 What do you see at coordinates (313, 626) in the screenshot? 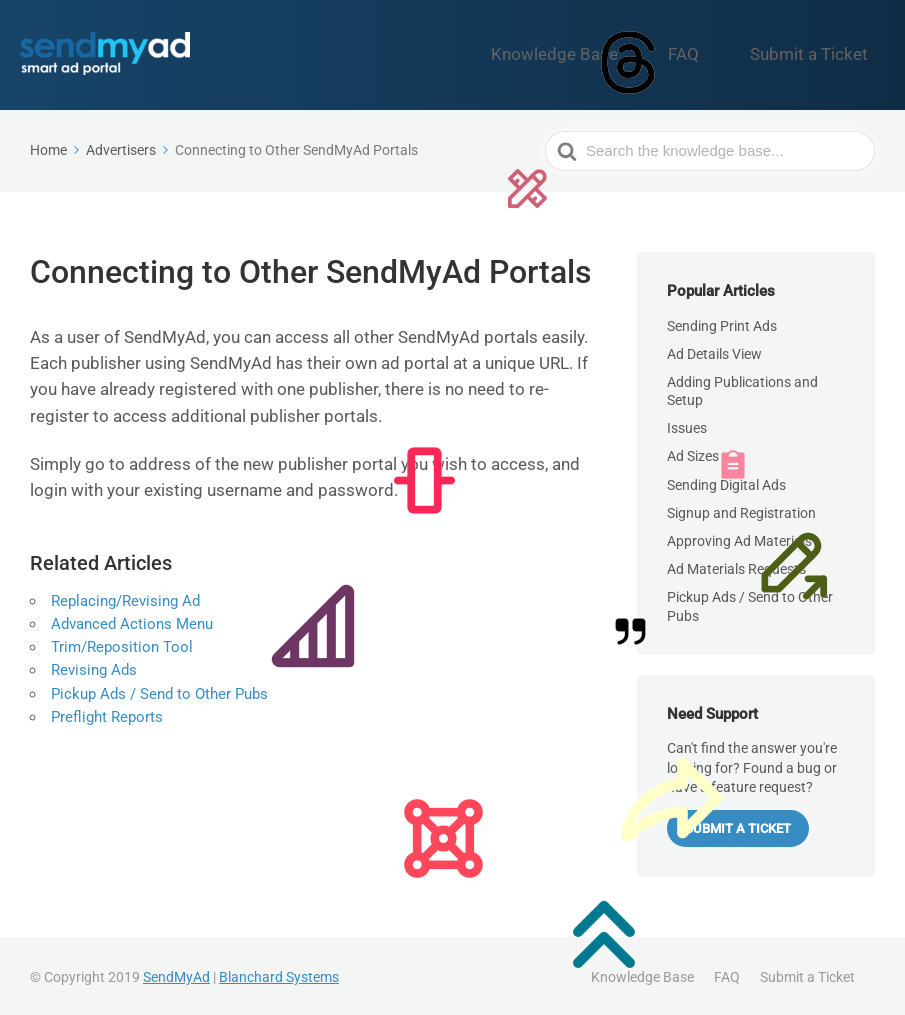
I see `indicates full cellular signal strength` at bounding box center [313, 626].